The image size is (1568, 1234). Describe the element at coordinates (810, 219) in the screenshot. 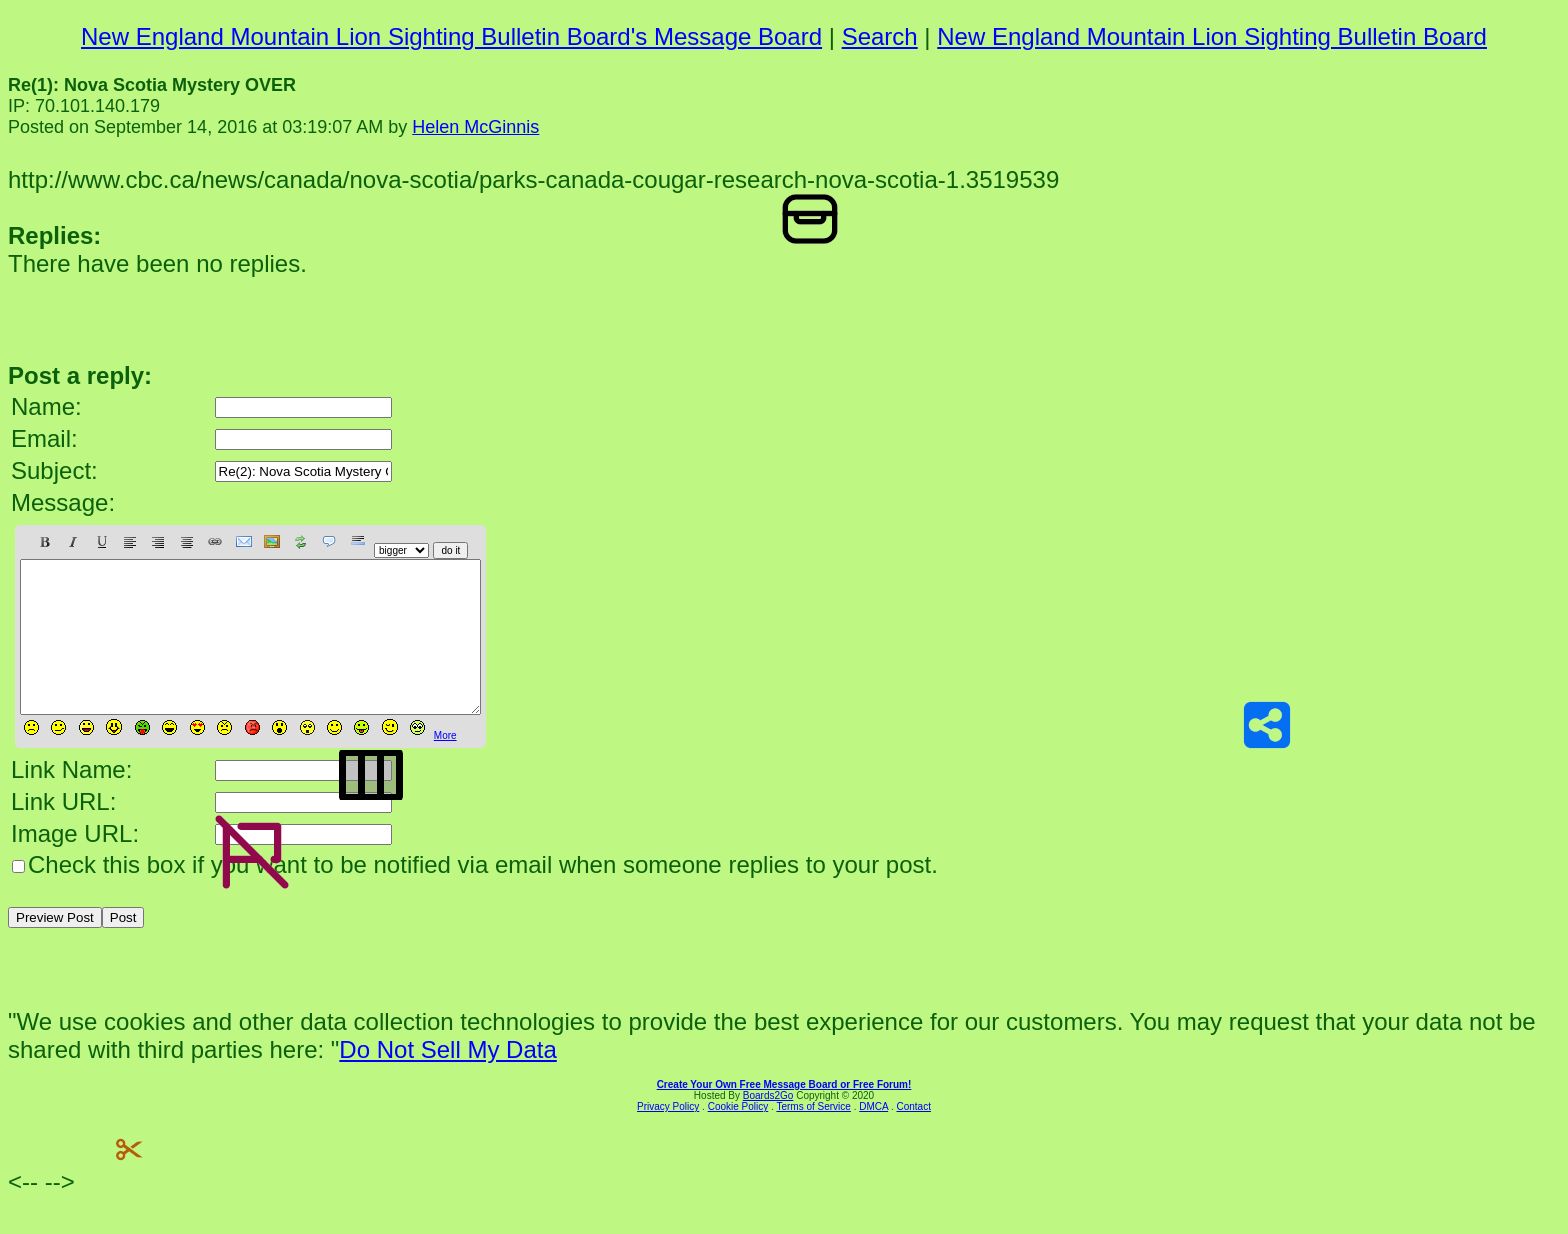

I see `airpods case battery or connection status` at that location.